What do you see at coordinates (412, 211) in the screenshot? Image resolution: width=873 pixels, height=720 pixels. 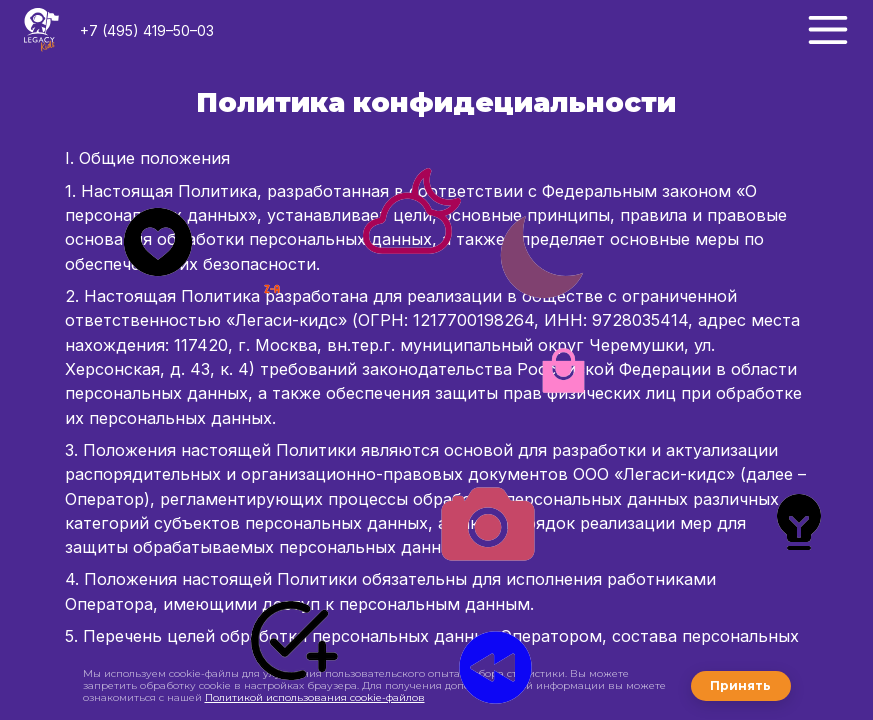 I see `indicates cloudy night weather conditions` at bounding box center [412, 211].